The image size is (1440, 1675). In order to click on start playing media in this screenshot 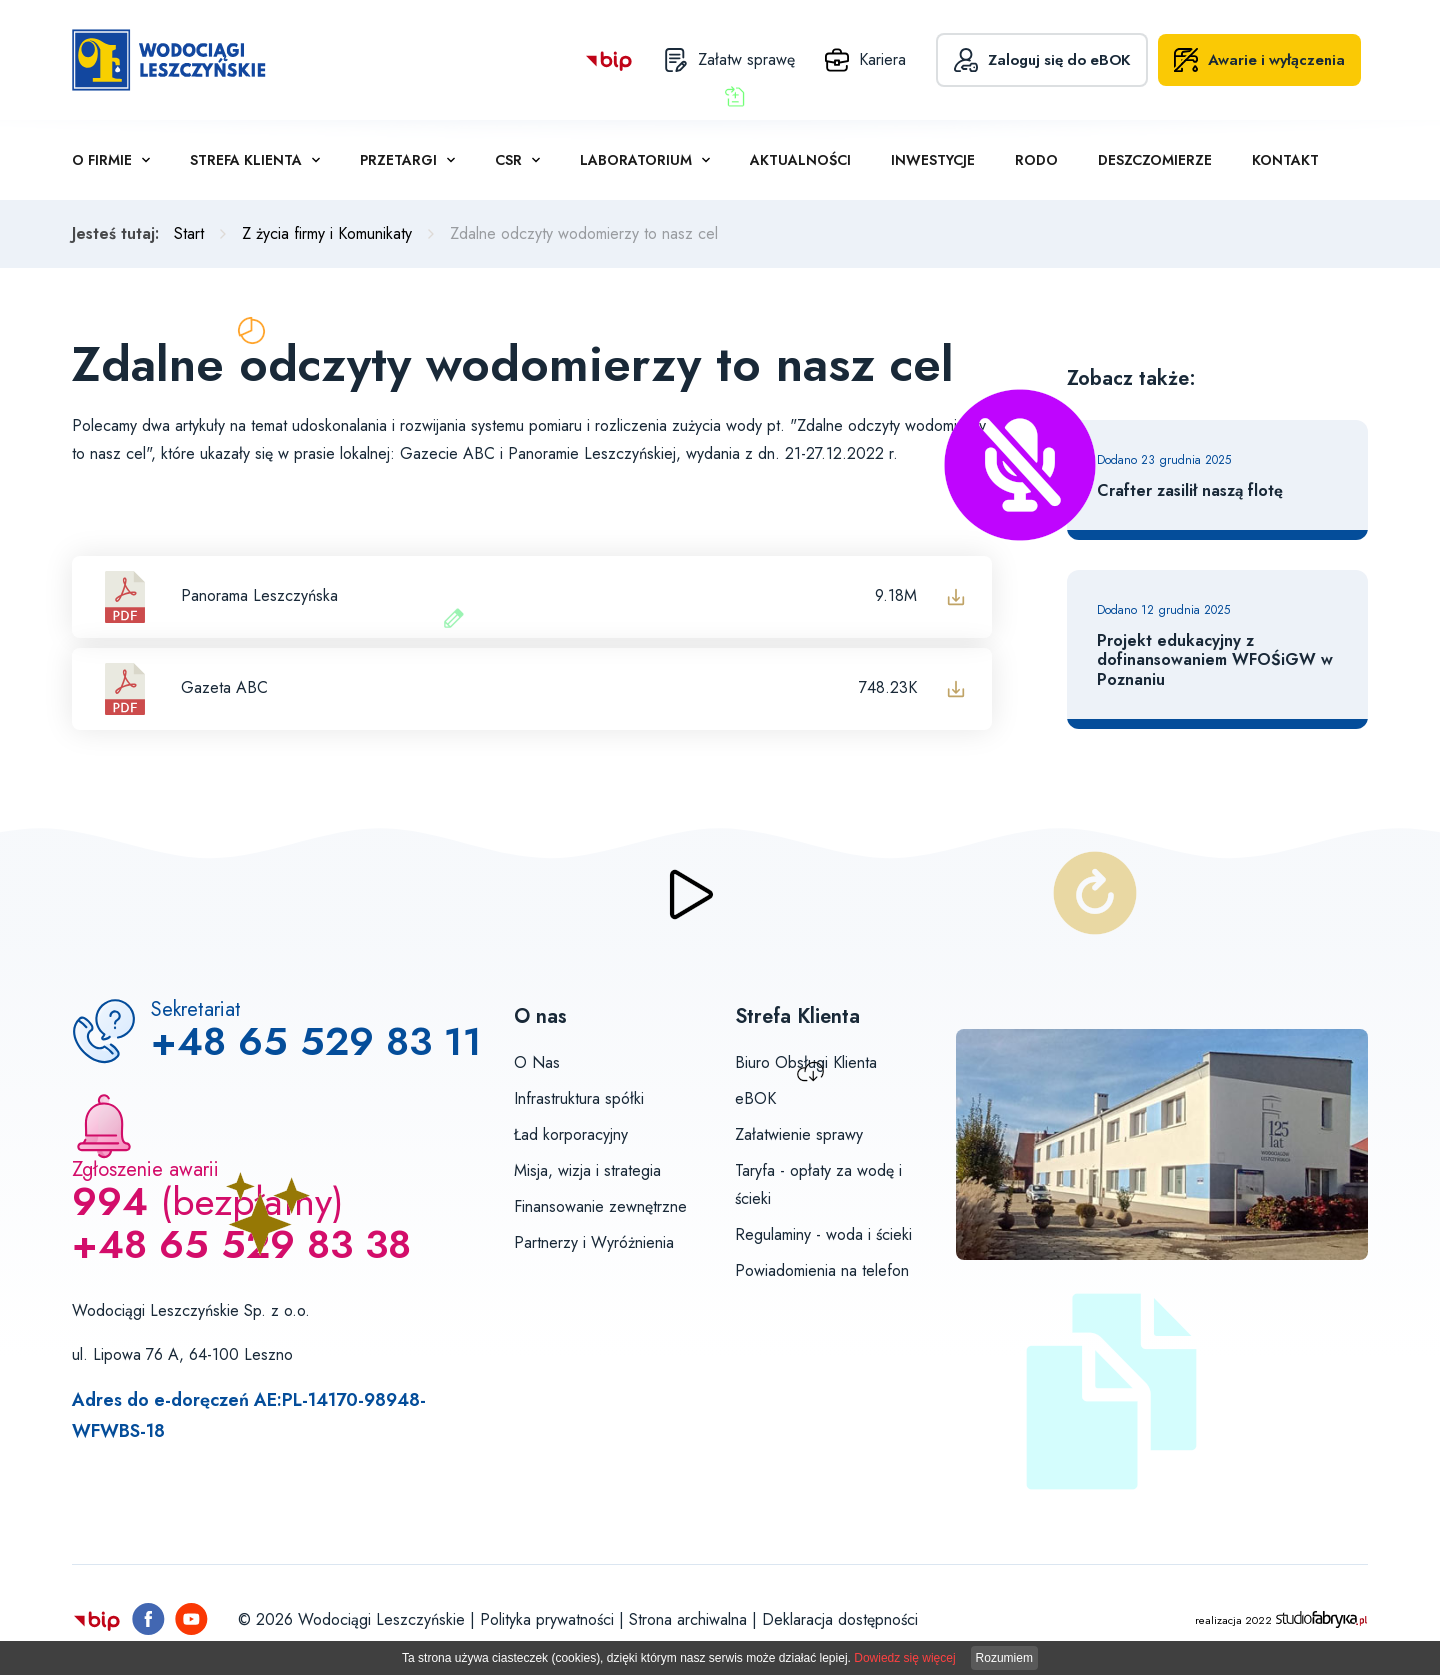, I will do `click(691, 894)`.